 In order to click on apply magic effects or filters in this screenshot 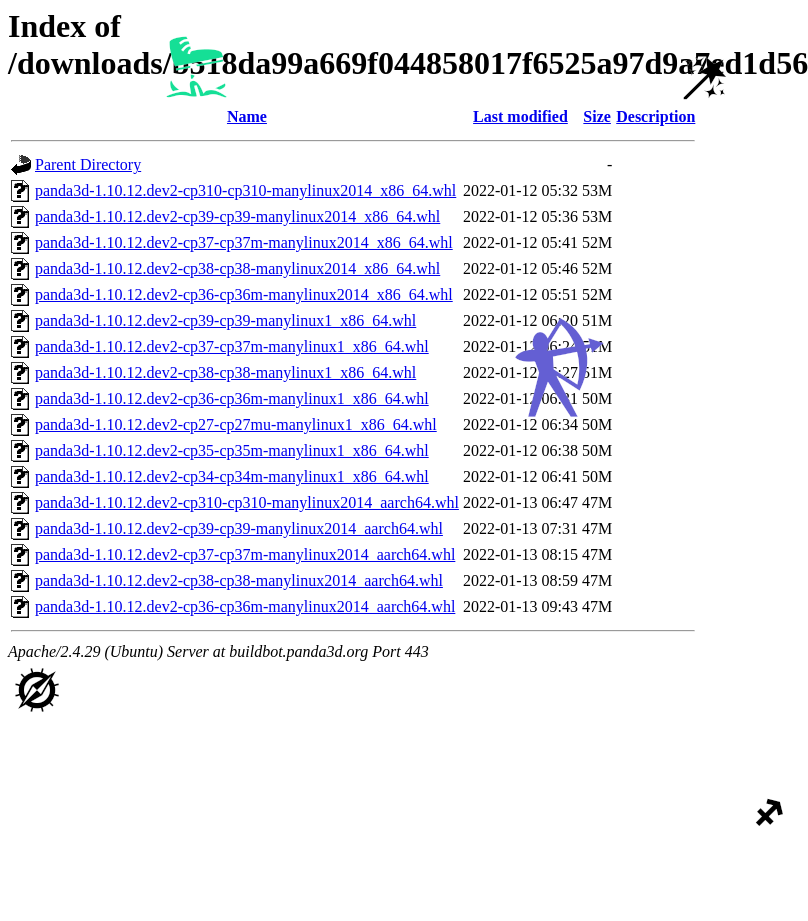, I will do `click(705, 78)`.